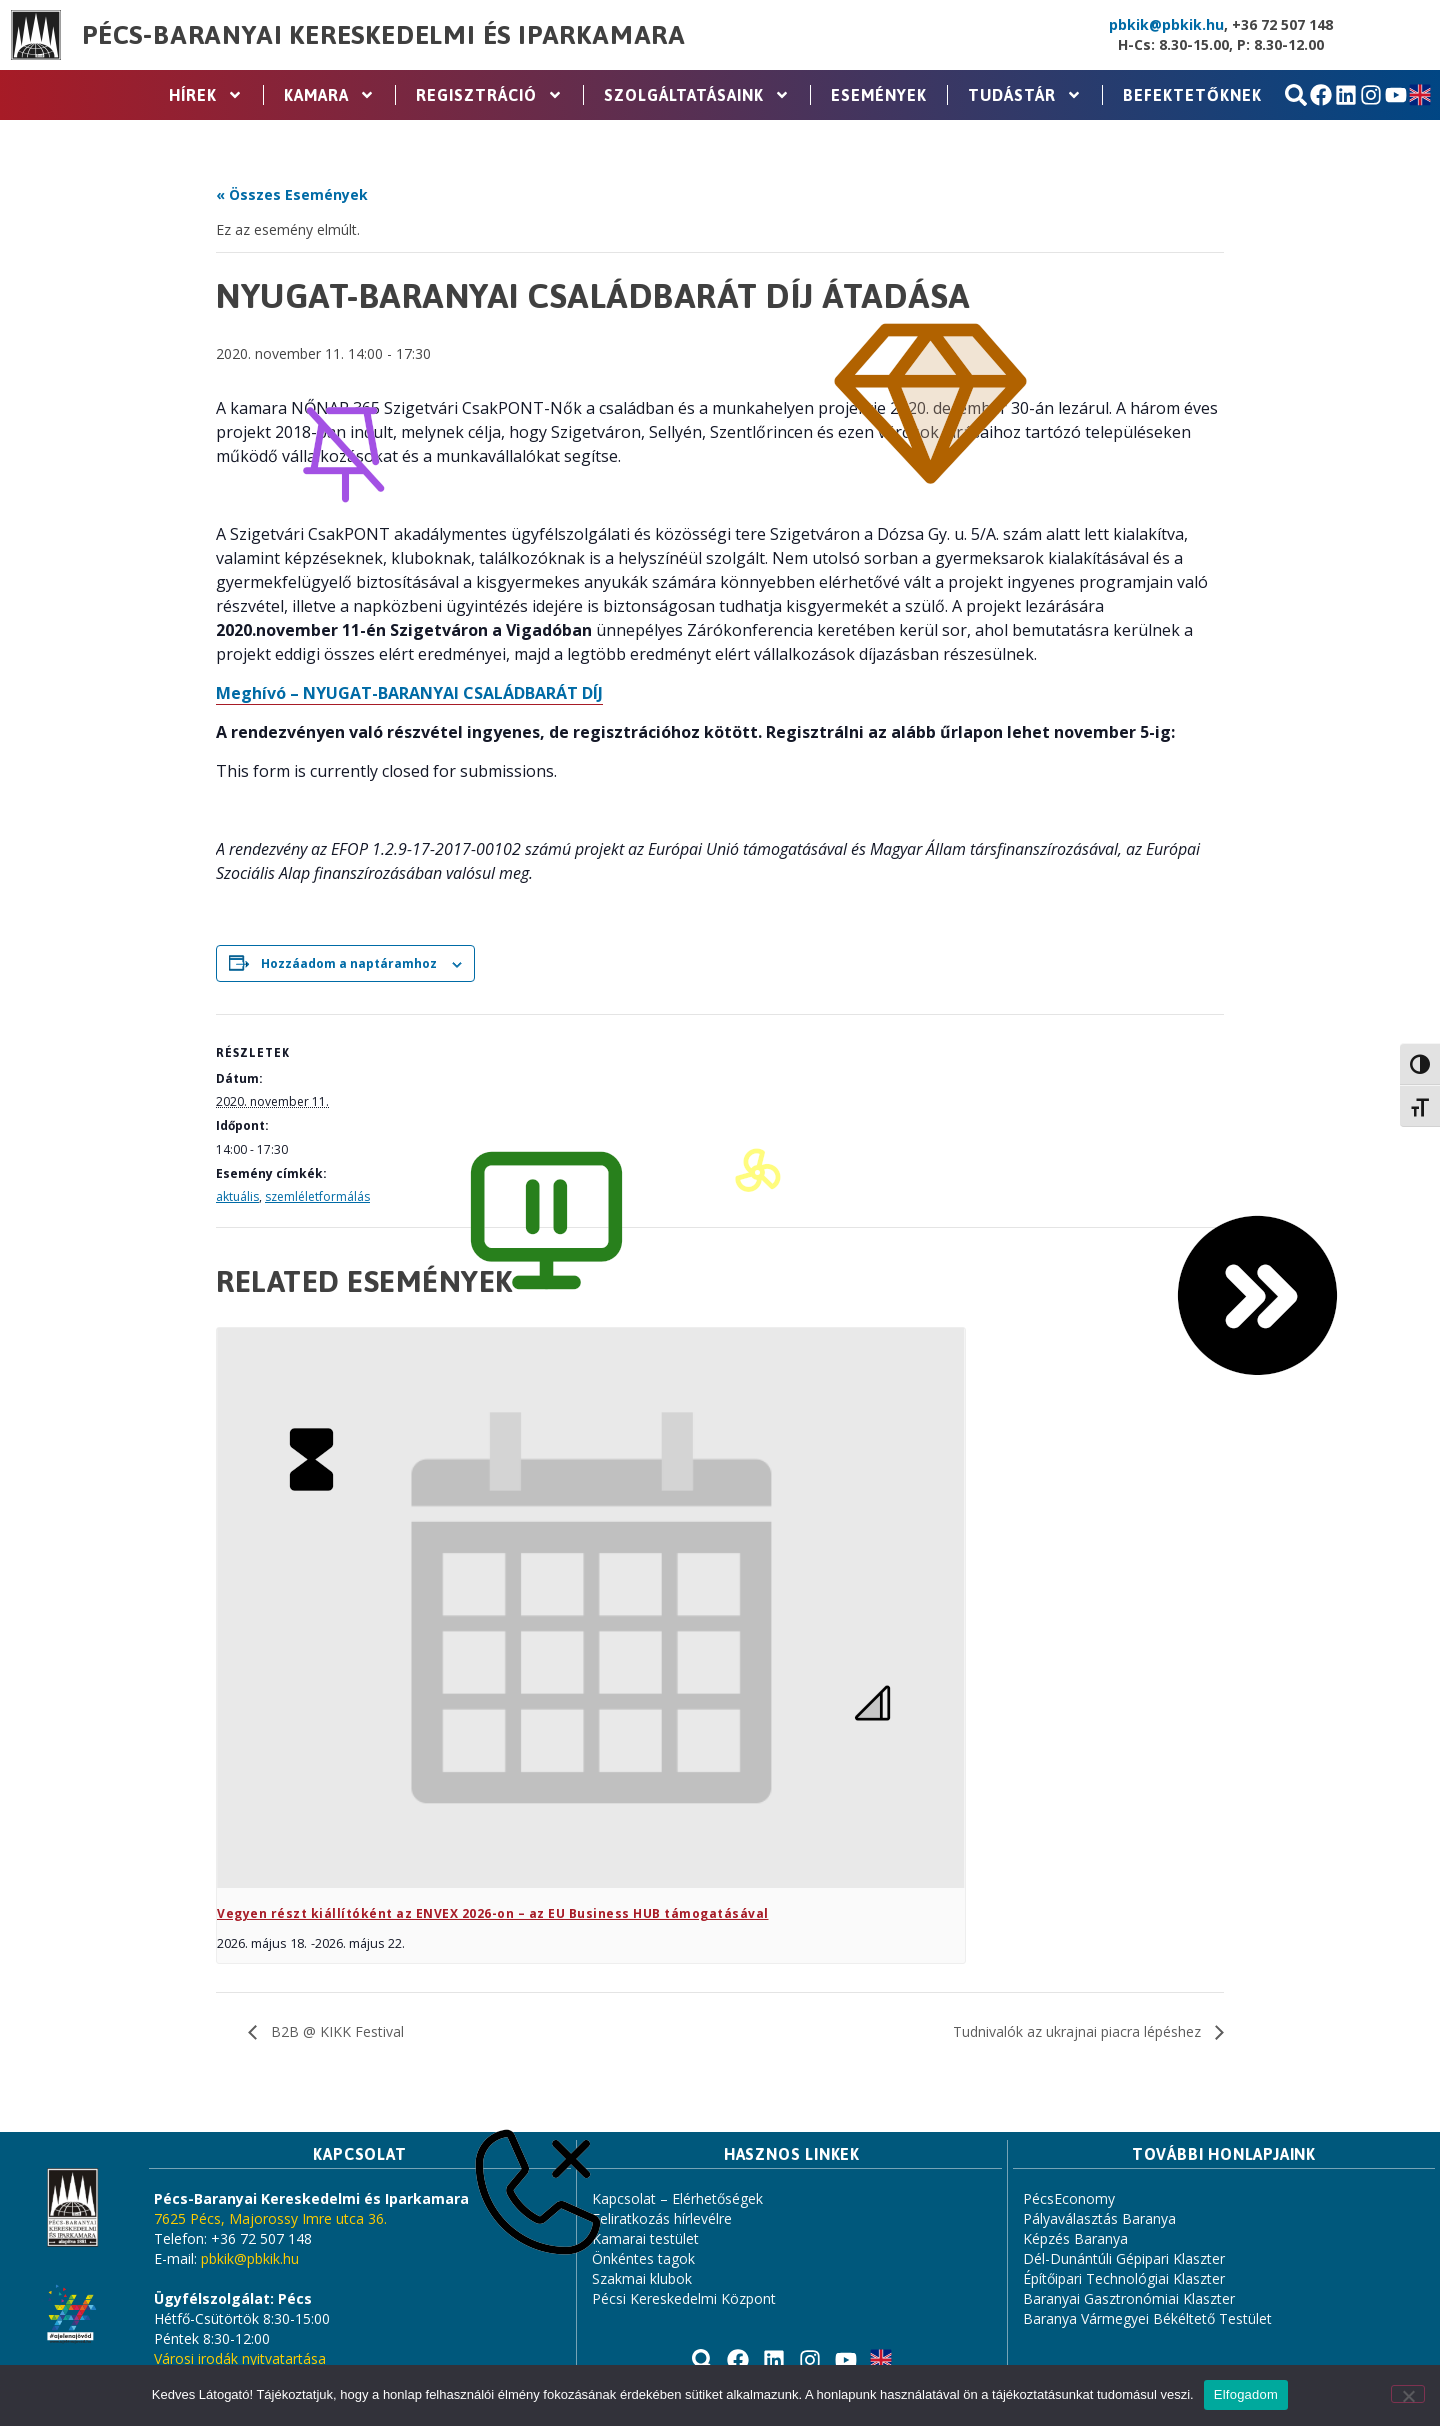 The image size is (1440, 2426). What do you see at coordinates (546, 1220) in the screenshot?
I see `pause media playback on monitor` at bounding box center [546, 1220].